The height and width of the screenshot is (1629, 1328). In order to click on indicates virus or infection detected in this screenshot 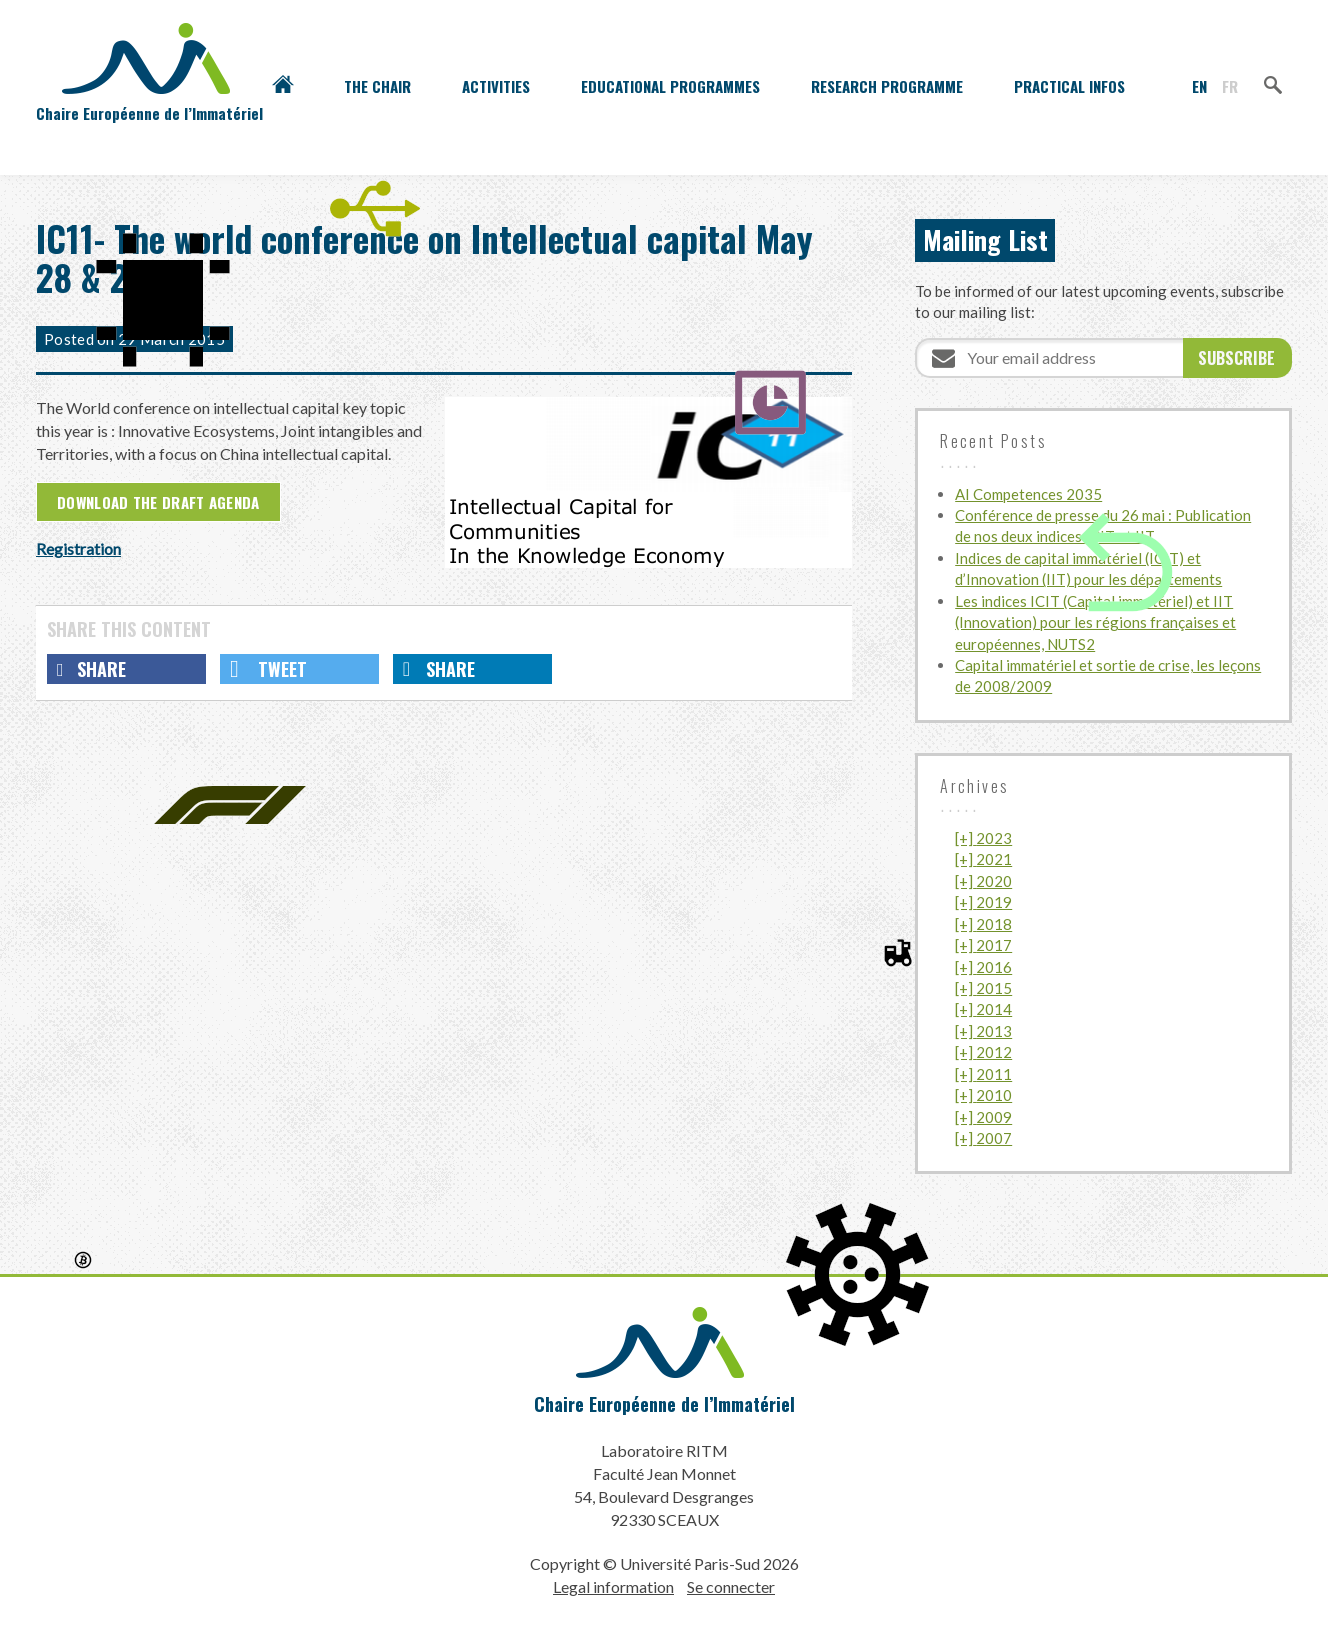, I will do `click(857, 1274)`.